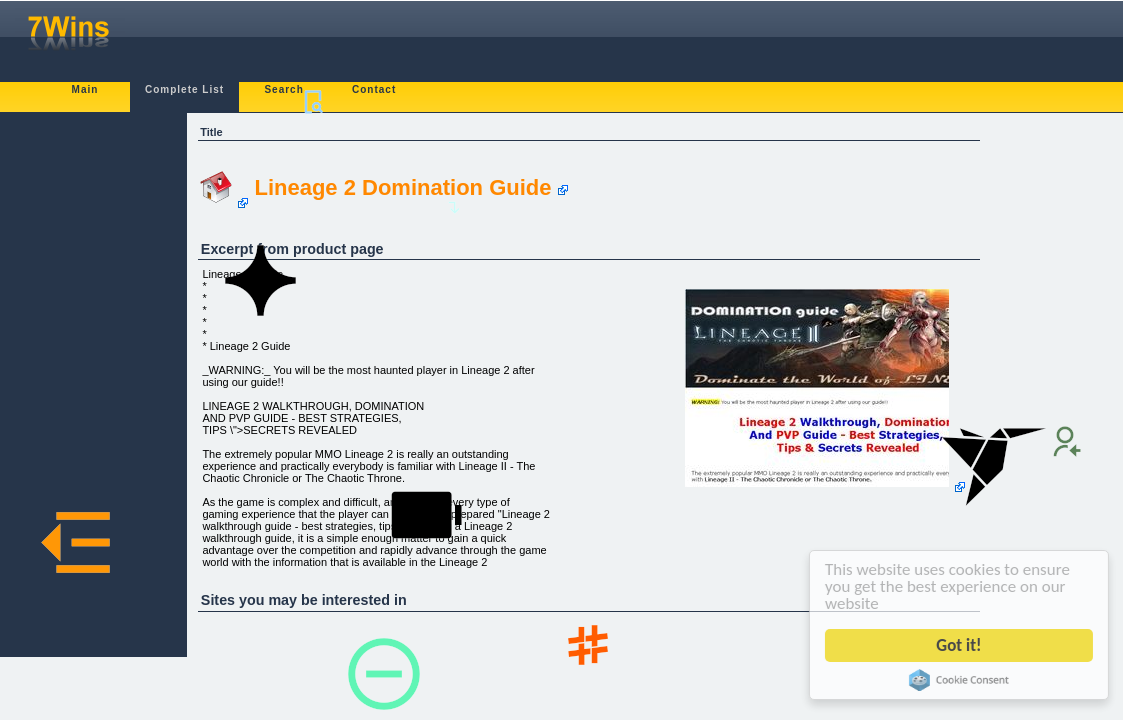  I want to click on remove item from list or selection, so click(384, 674).